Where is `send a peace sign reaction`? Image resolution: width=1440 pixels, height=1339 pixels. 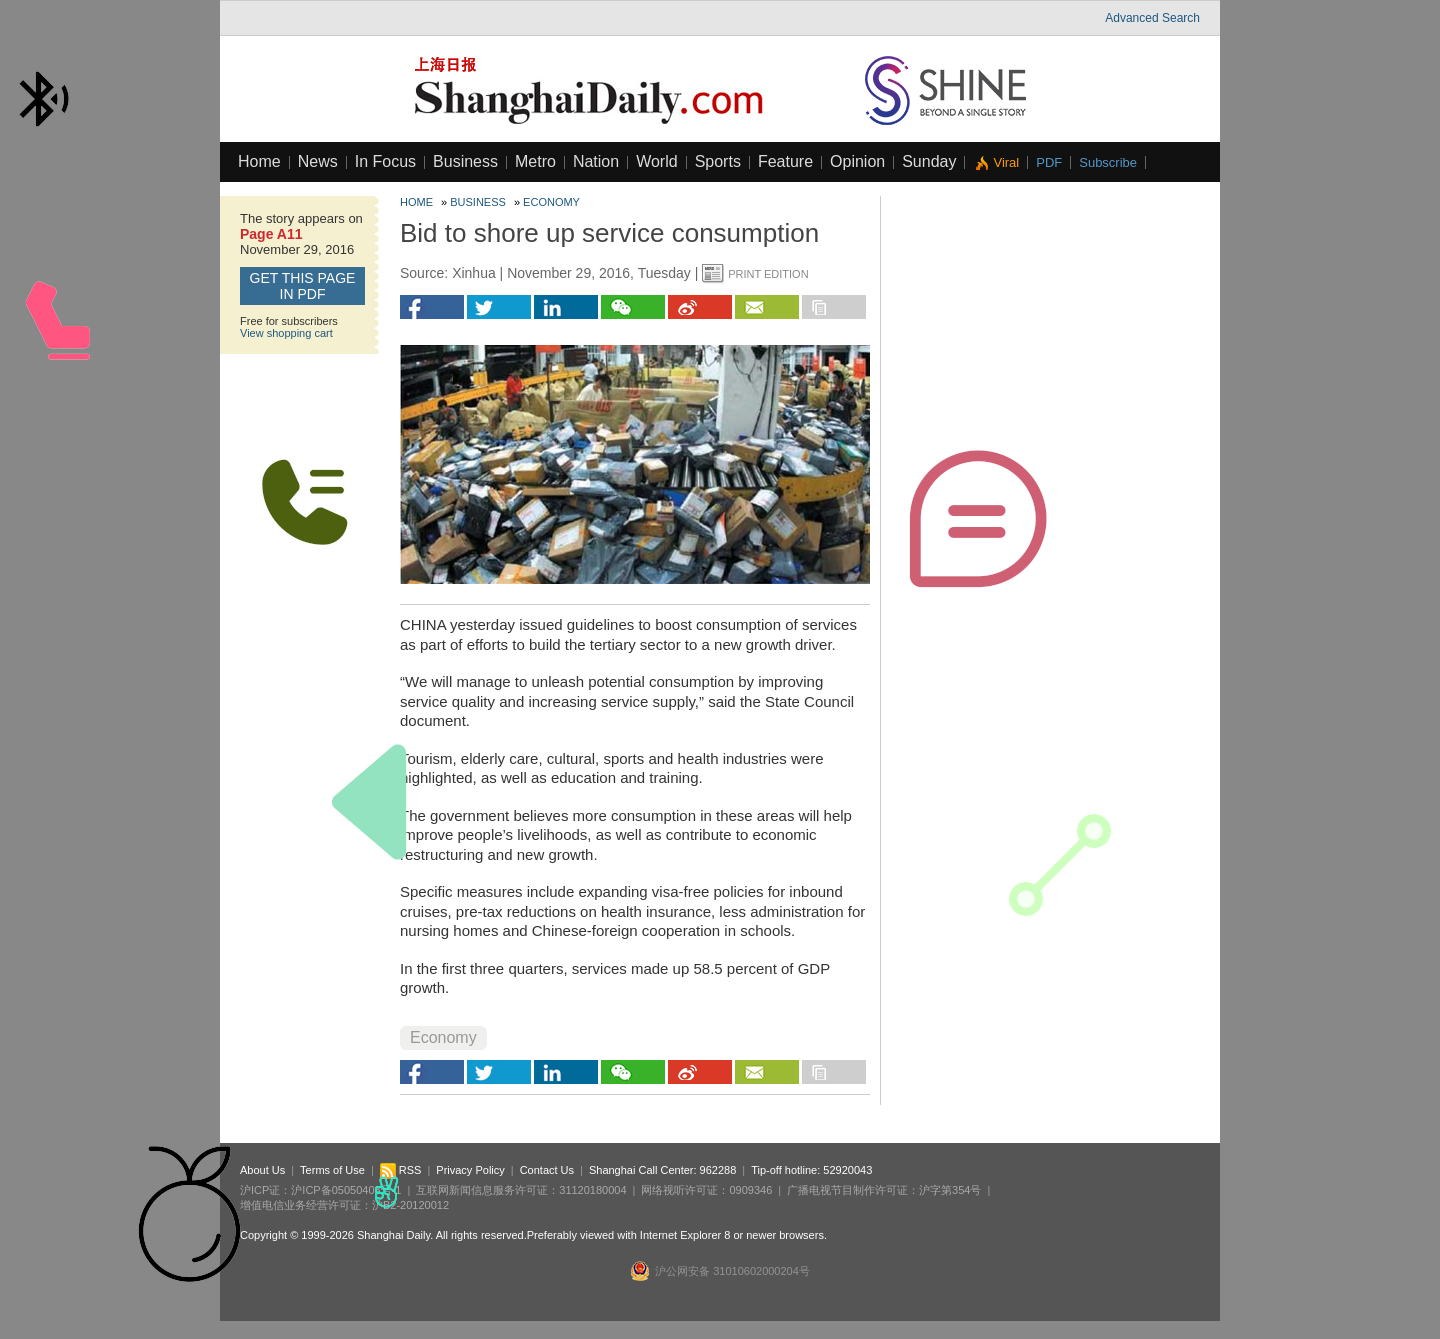 send a peace sign reaction is located at coordinates (386, 1192).